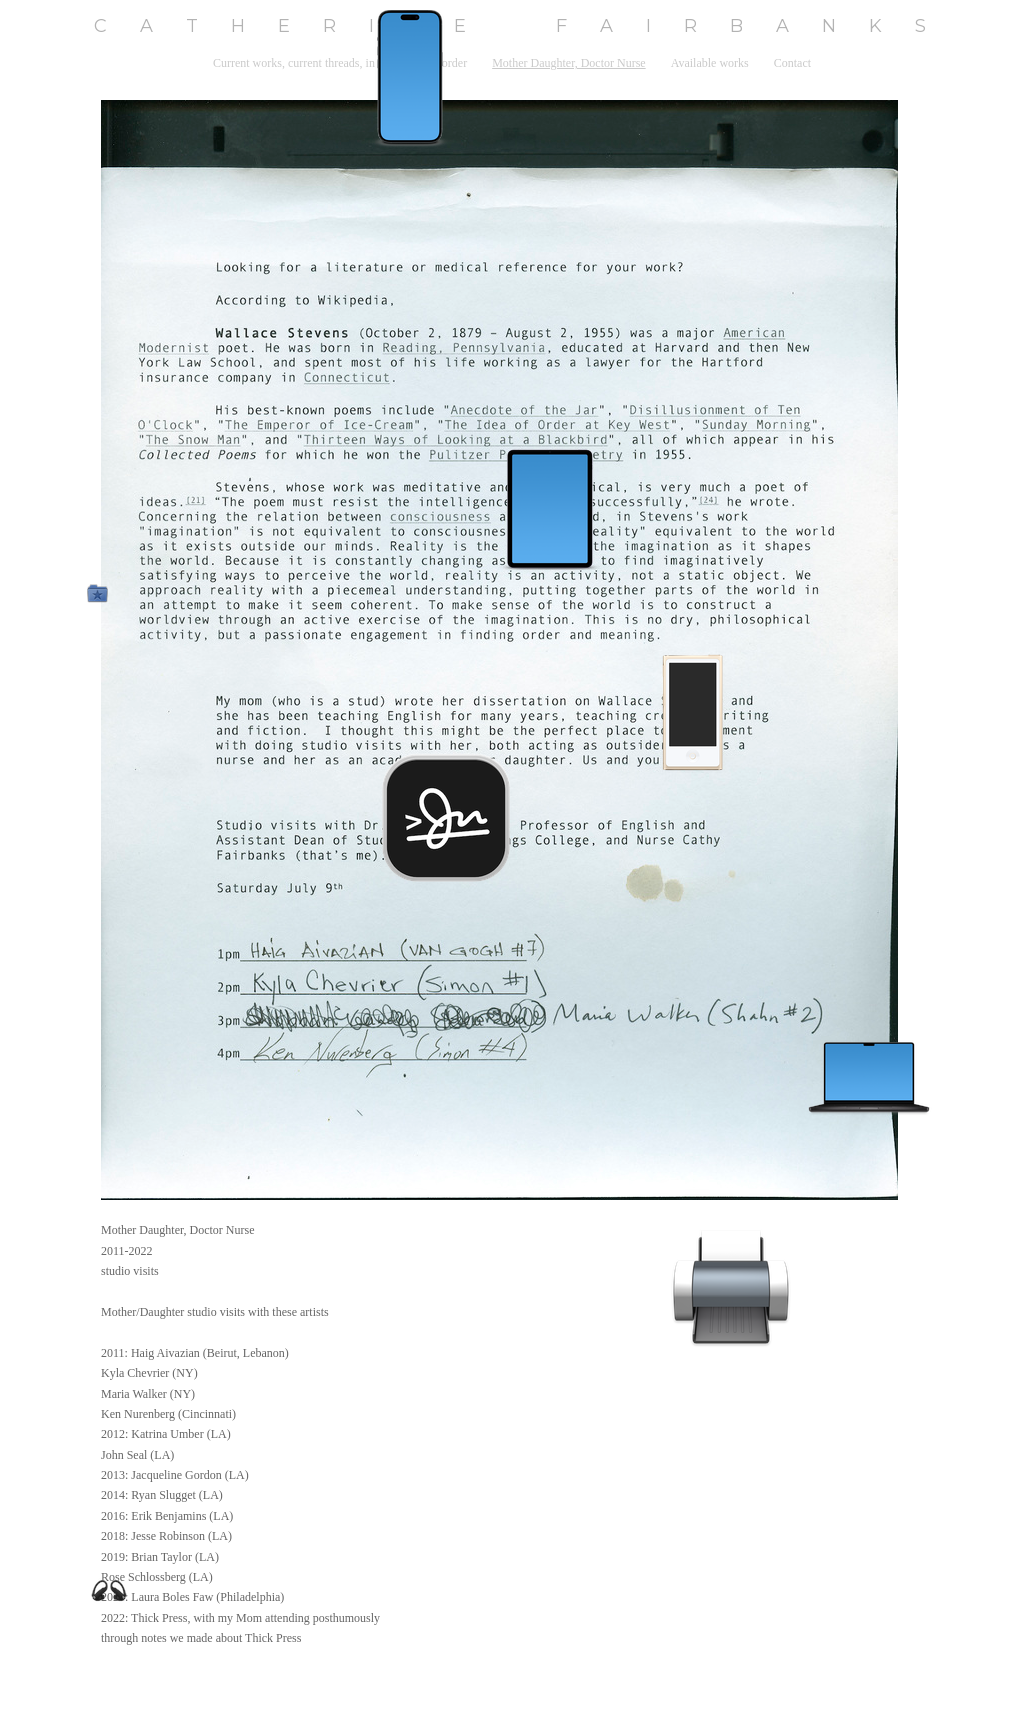 This screenshot has width=1024, height=1724. I want to click on access your favorites folder in the media library, so click(97, 593).